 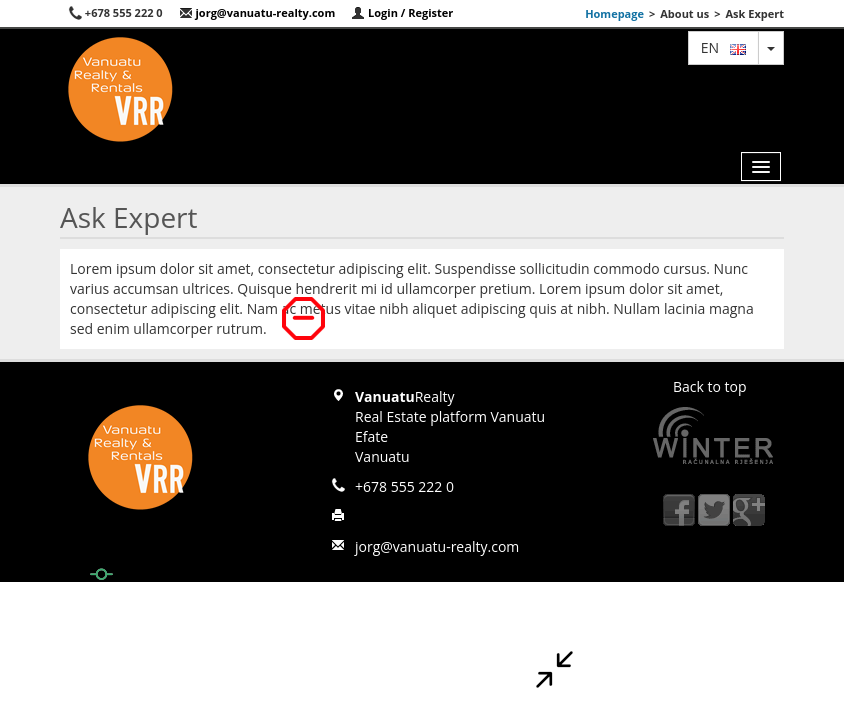 What do you see at coordinates (554, 669) in the screenshot?
I see `minimize or collapse the current window` at bounding box center [554, 669].